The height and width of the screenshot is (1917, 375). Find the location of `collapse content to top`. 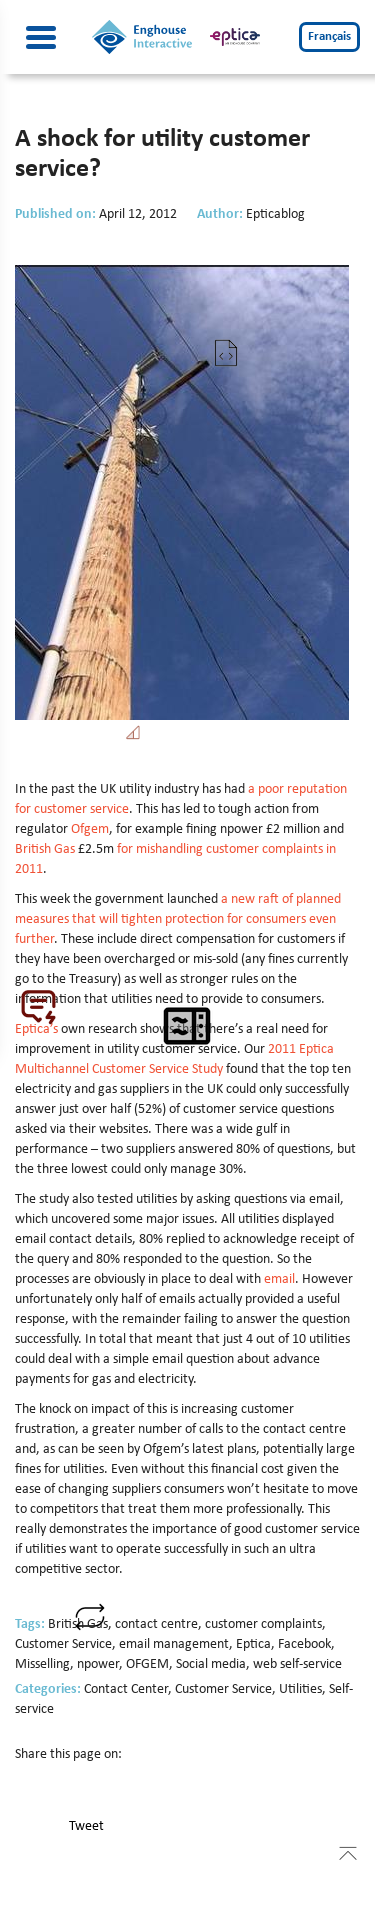

collapse content to top is located at coordinates (348, 1853).